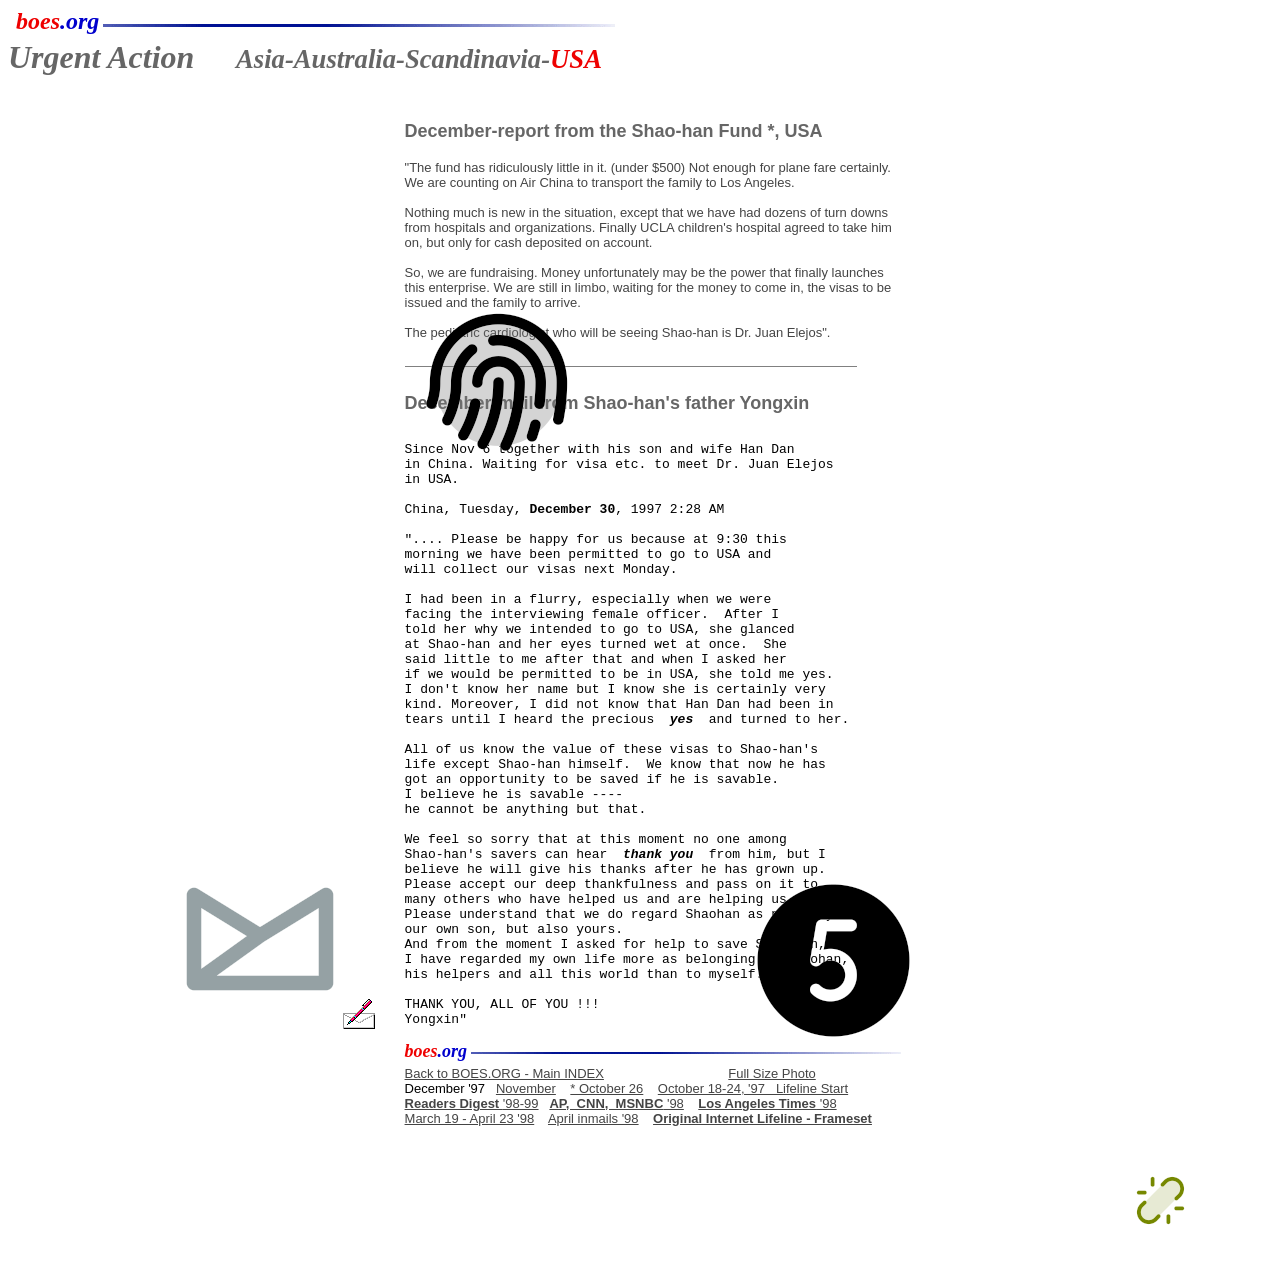 The width and height of the screenshot is (1280, 1263). I want to click on campaign monitor logo, so click(260, 939).